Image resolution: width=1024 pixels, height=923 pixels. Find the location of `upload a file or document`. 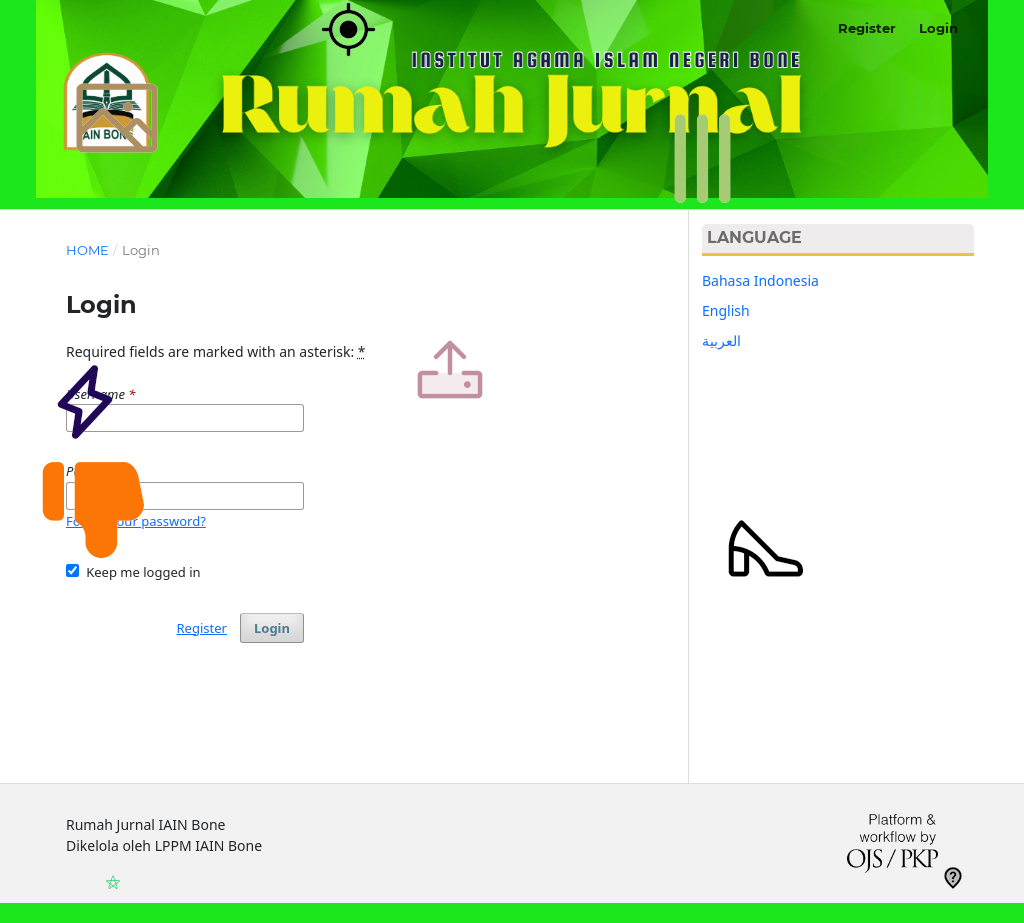

upload a file or document is located at coordinates (450, 373).